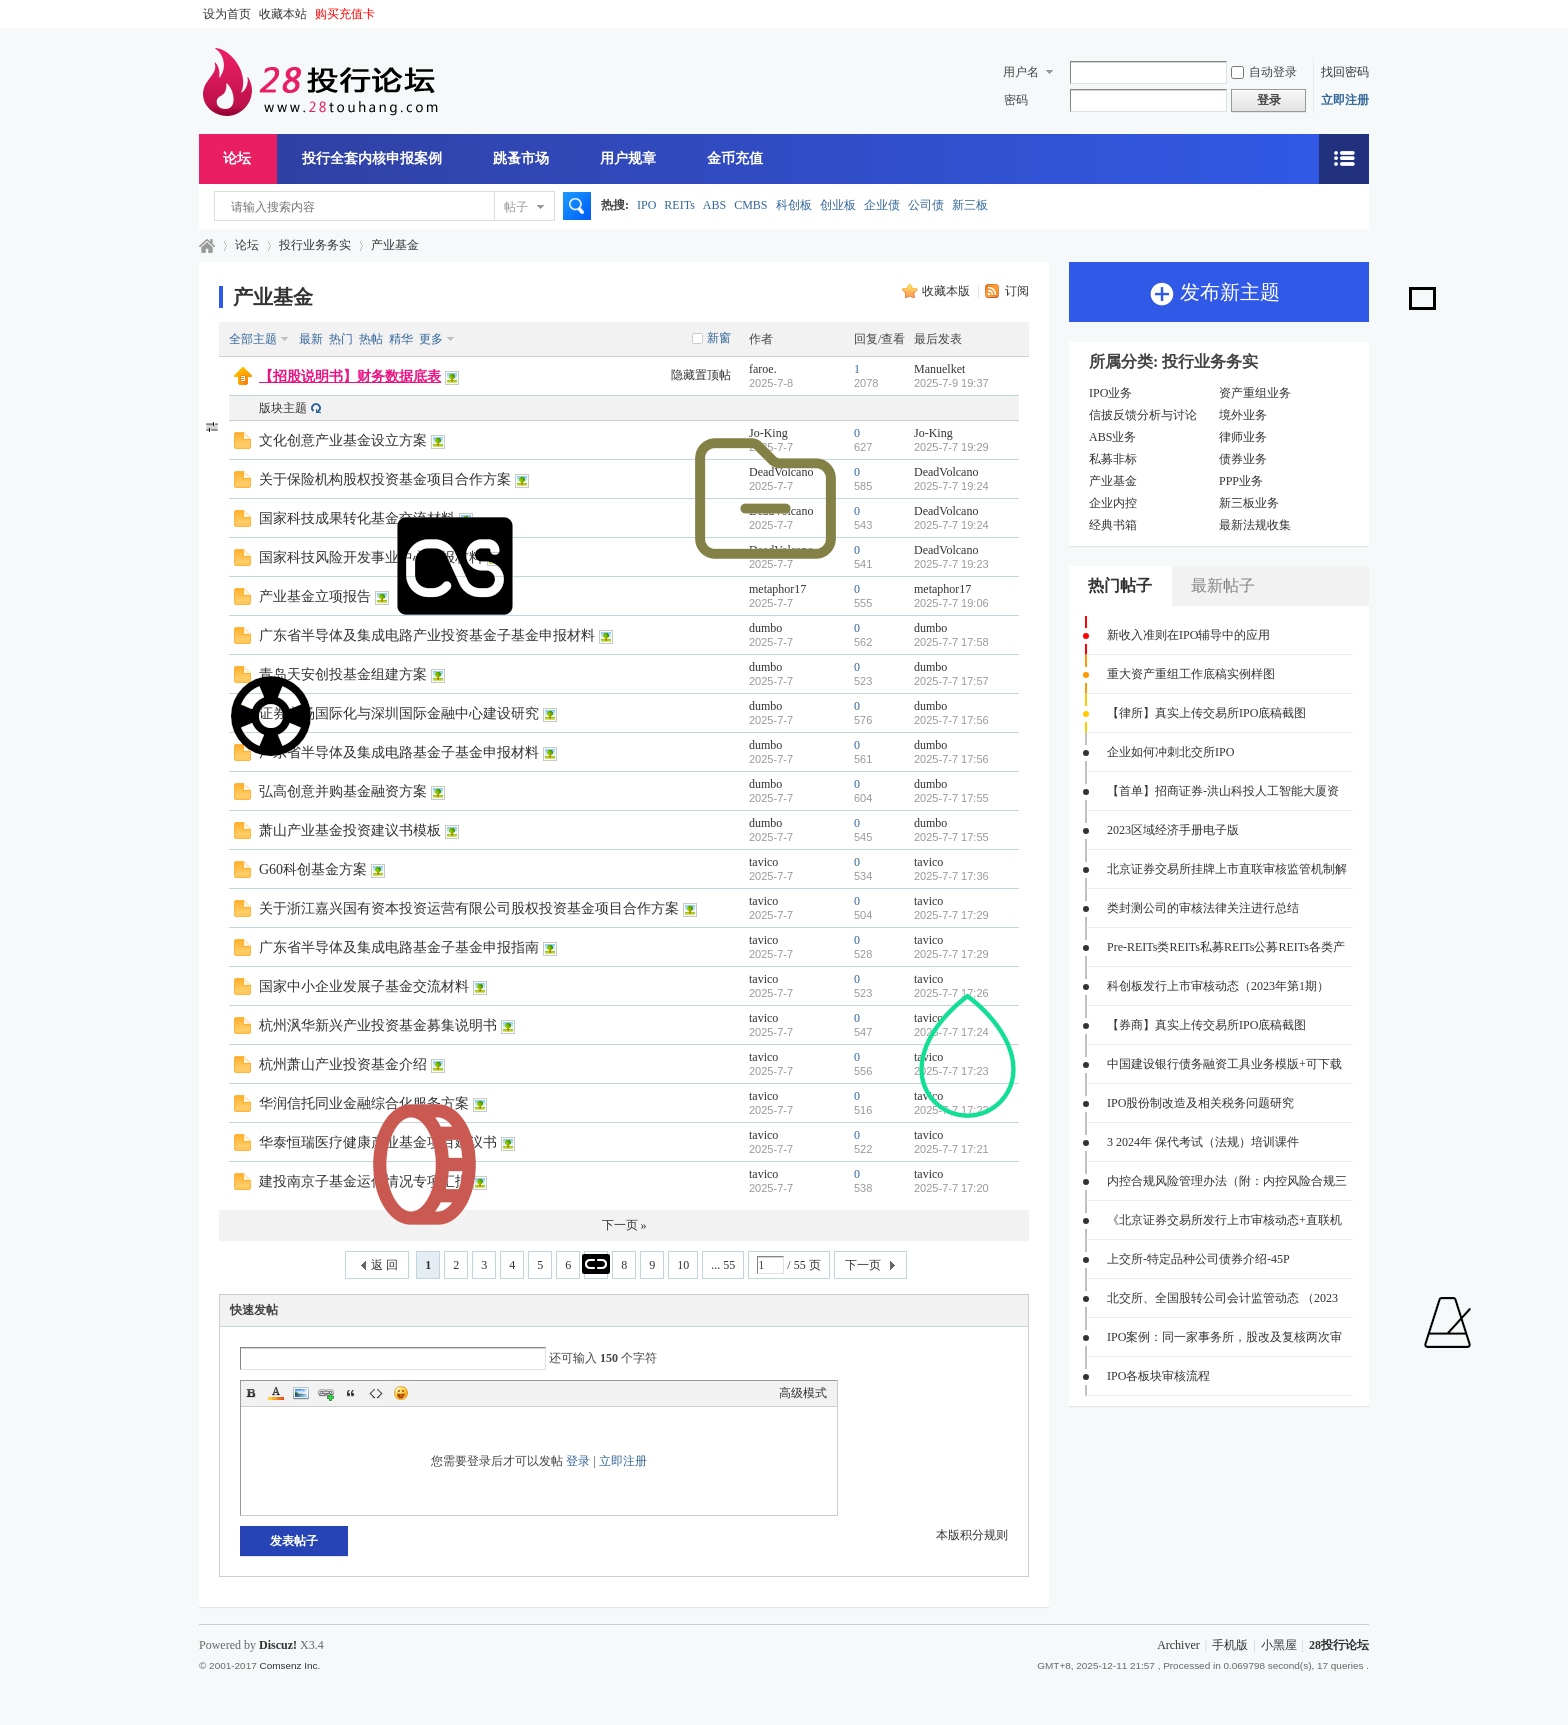 Image resolution: width=1568 pixels, height=1725 pixels. I want to click on view your coin balance or currency, so click(424, 1164).